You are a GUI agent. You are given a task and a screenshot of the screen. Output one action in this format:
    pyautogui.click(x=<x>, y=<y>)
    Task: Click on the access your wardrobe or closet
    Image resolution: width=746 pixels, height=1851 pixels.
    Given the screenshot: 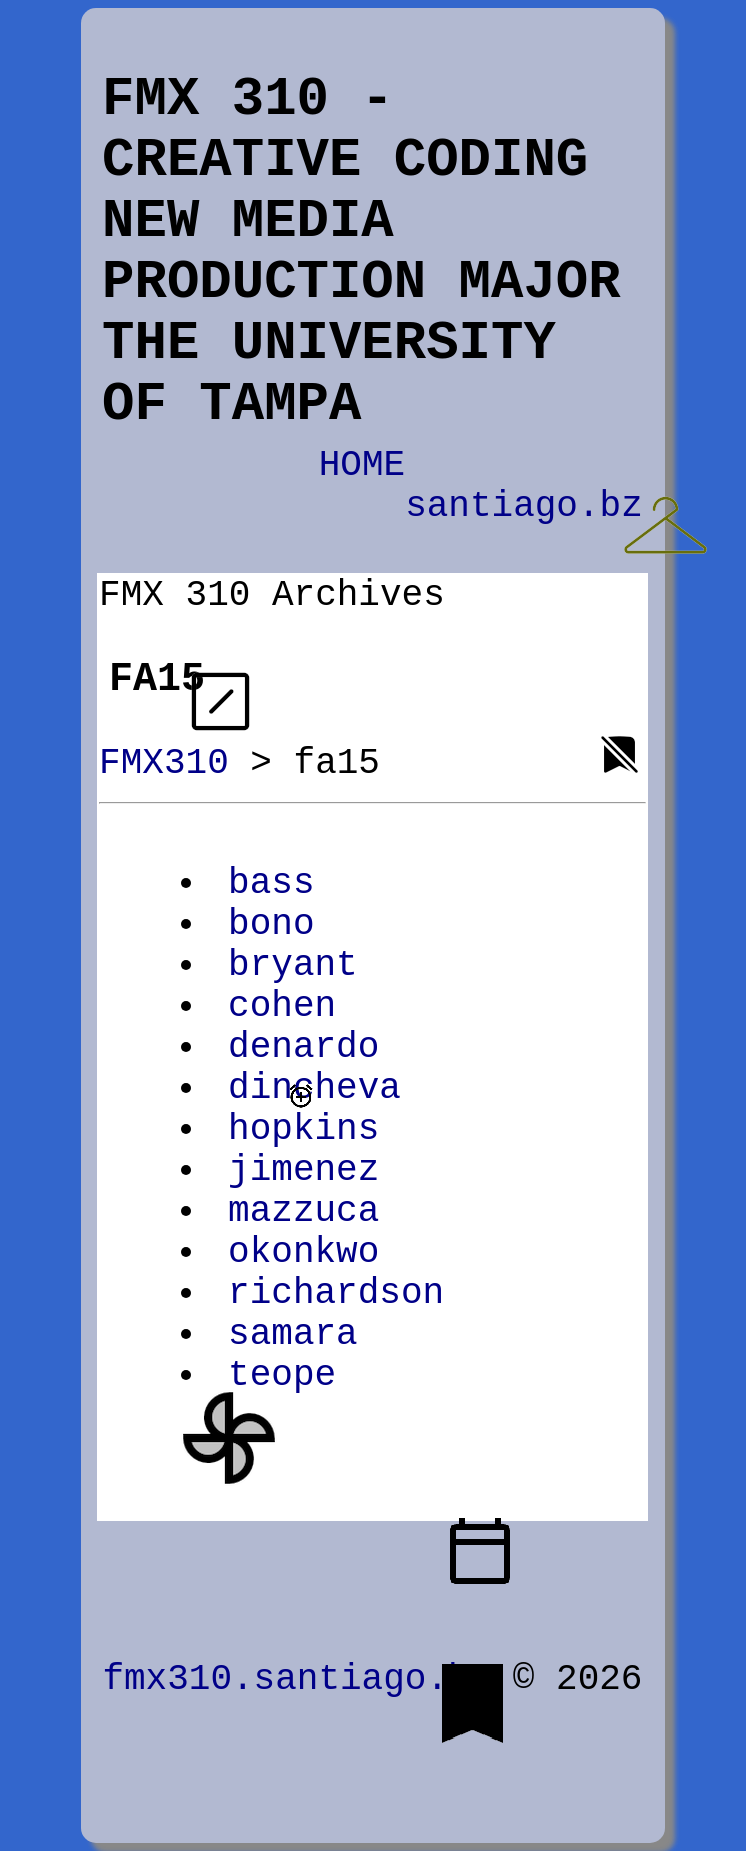 What is the action you would take?
    pyautogui.click(x=665, y=529)
    